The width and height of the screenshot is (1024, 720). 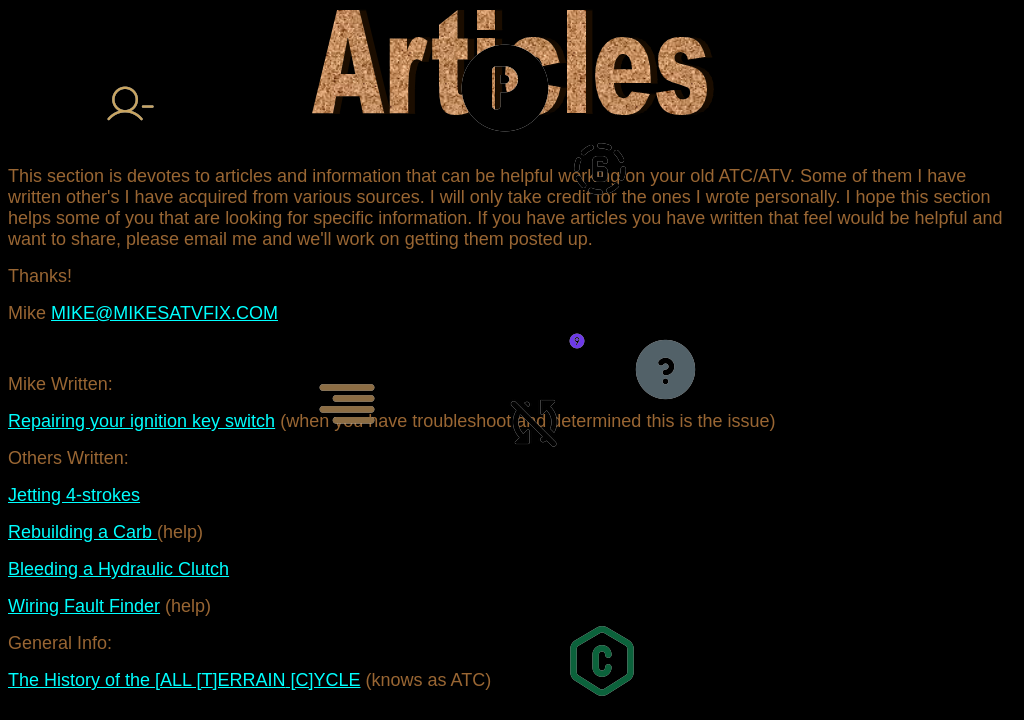 I want to click on step 6 of a multi-step process, so click(x=600, y=169).